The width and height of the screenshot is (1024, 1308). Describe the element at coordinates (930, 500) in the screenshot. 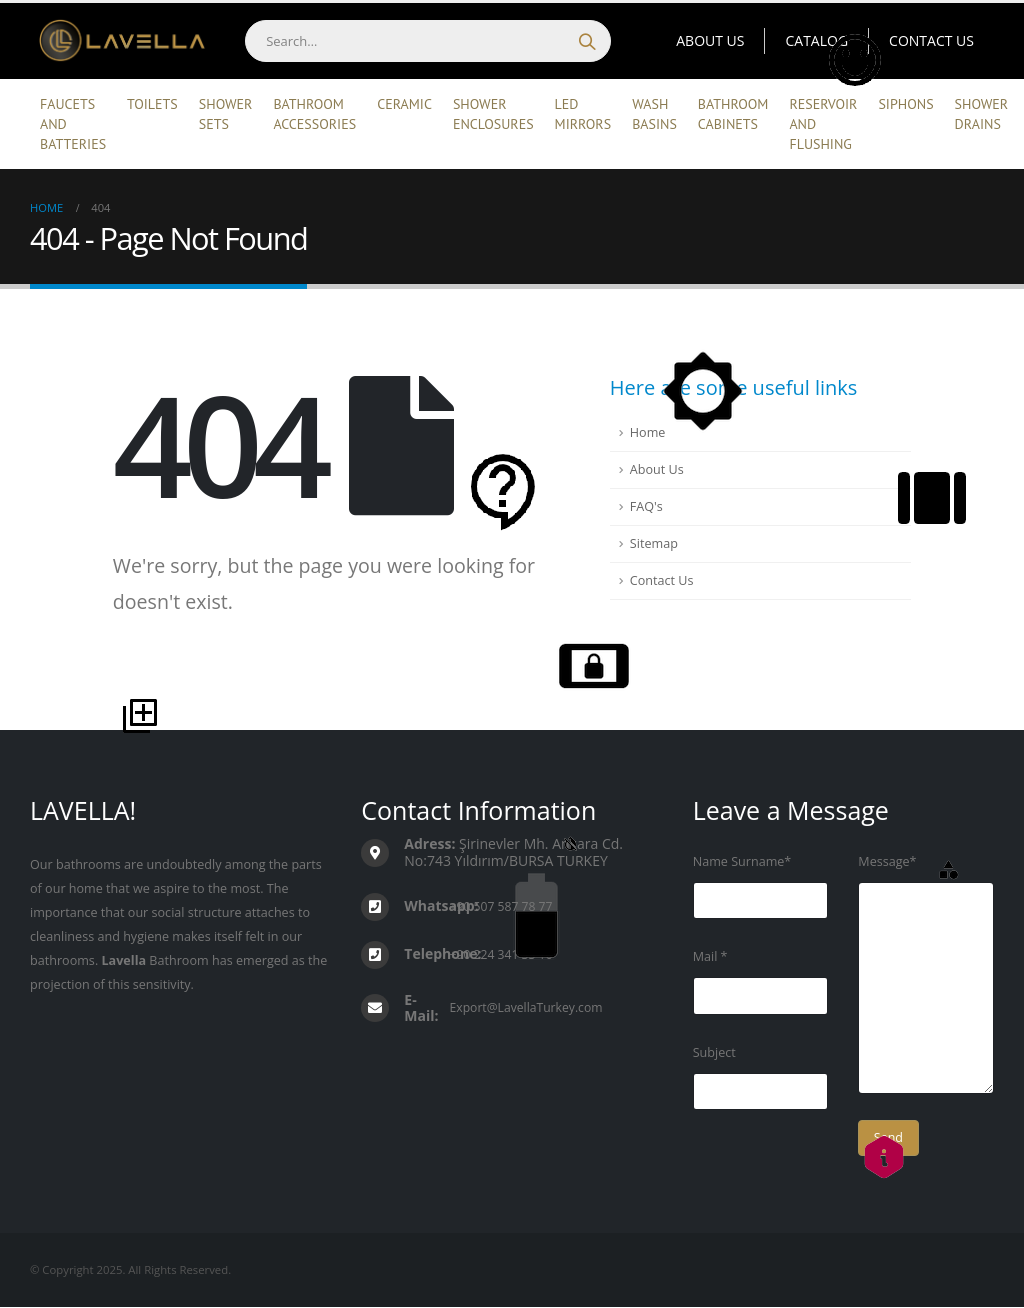

I see `switch to array or column view layout` at that location.